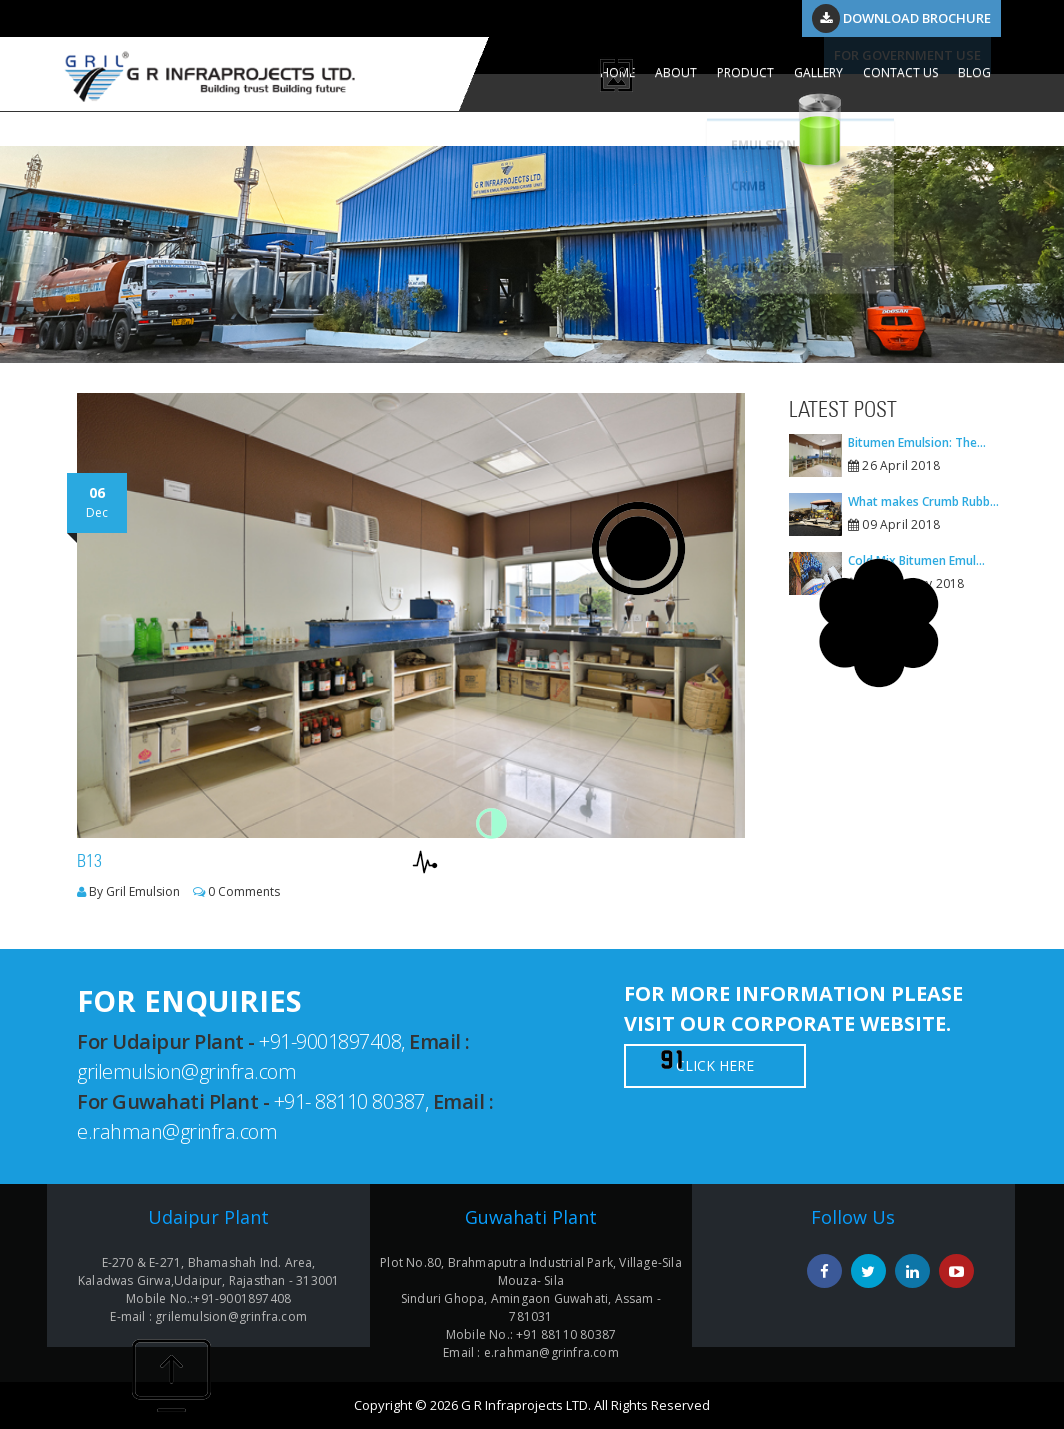 The width and height of the screenshot is (1064, 1429). What do you see at coordinates (672, 1059) in the screenshot?
I see `indicates 91 unread notifications or items` at bounding box center [672, 1059].